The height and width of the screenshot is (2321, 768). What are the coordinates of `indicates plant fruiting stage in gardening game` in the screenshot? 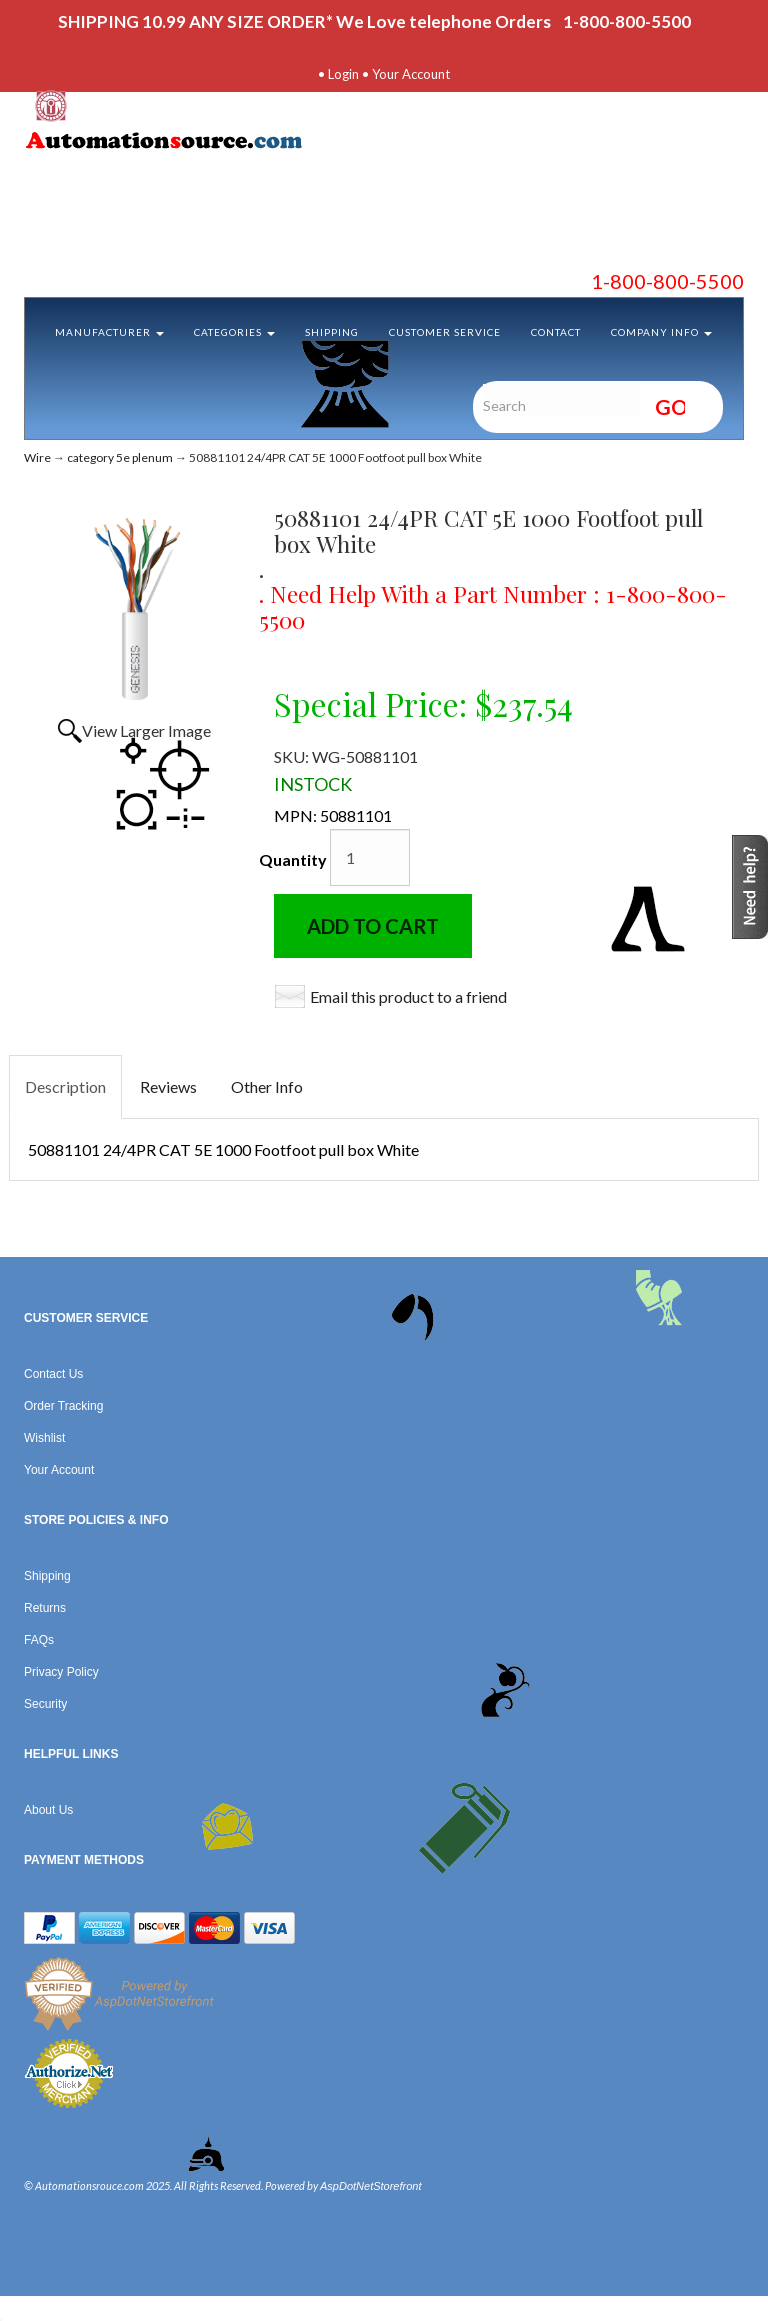 It's located at (504, 1690).